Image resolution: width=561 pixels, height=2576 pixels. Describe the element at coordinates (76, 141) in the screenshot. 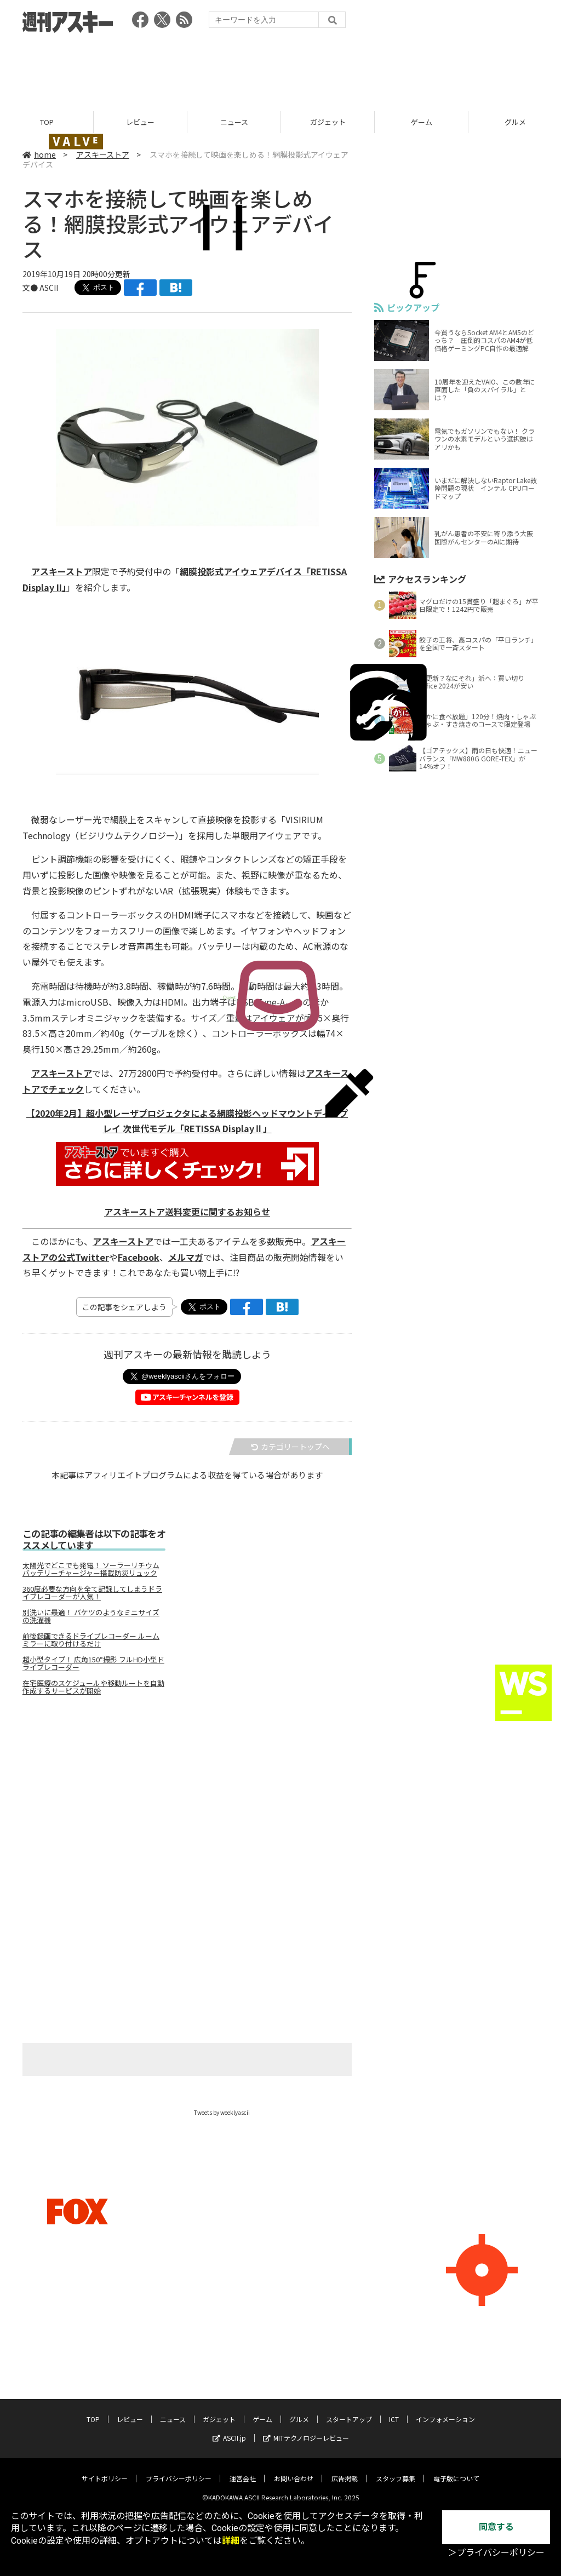

I see `valve corporation logo` at that location.